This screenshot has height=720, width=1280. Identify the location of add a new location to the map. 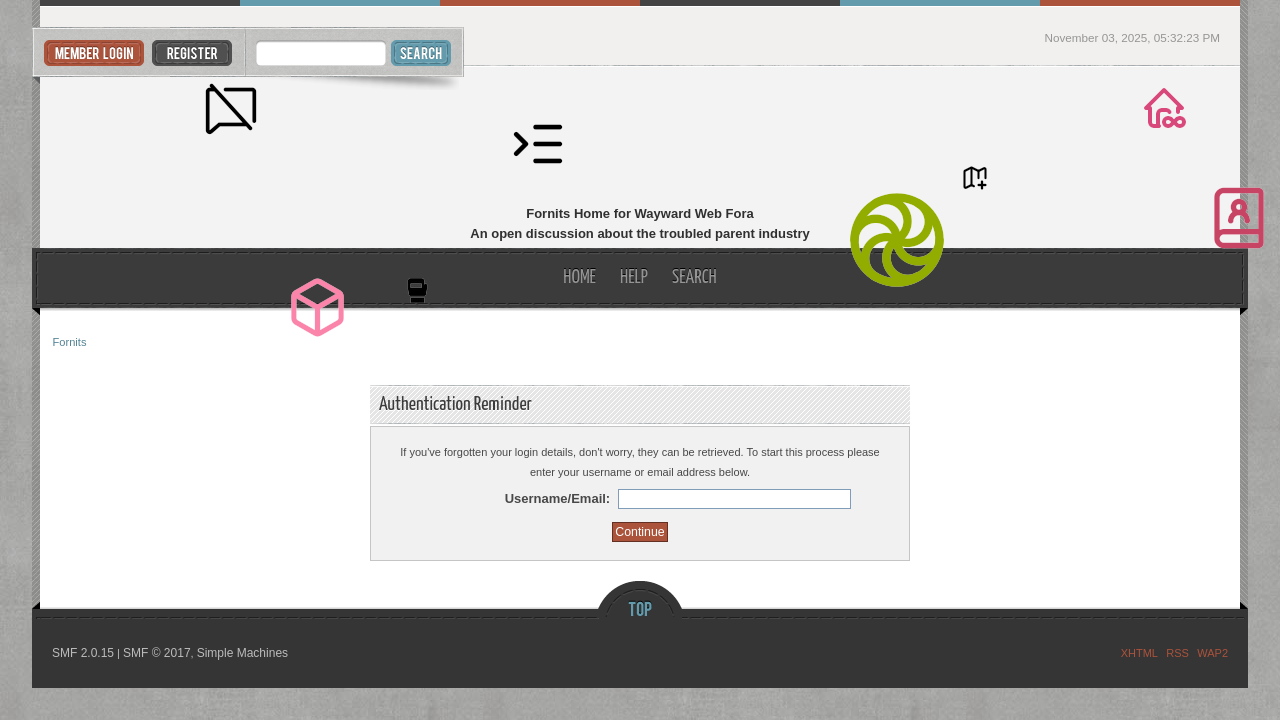
(975, 178).